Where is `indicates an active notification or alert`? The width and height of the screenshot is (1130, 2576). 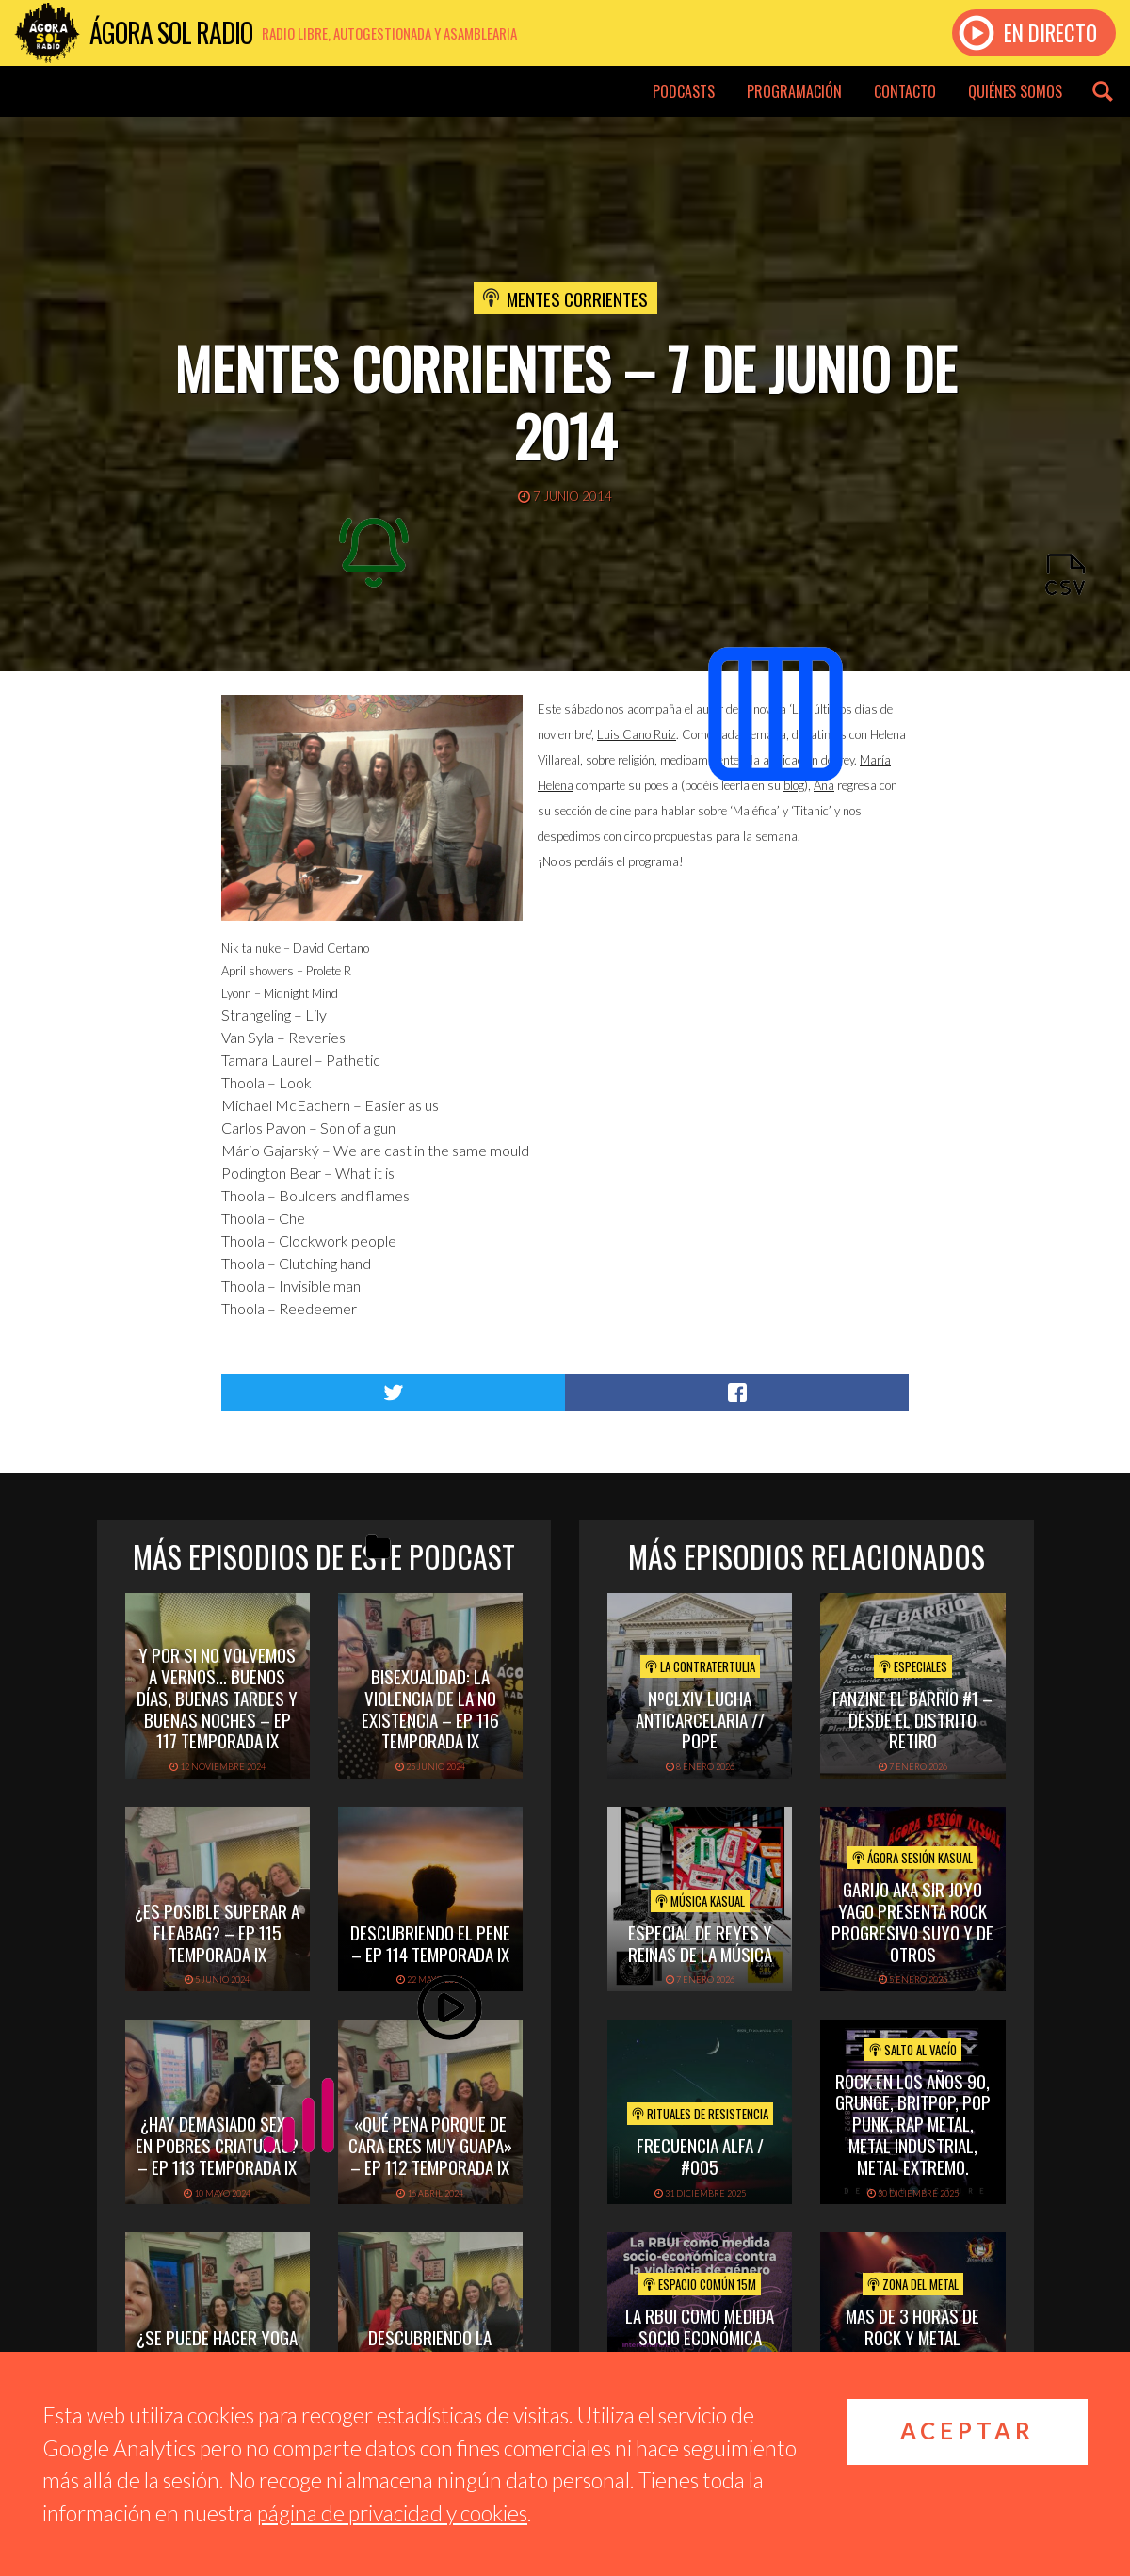 indicates an active notification or alert is located at coordinates (374, 553).